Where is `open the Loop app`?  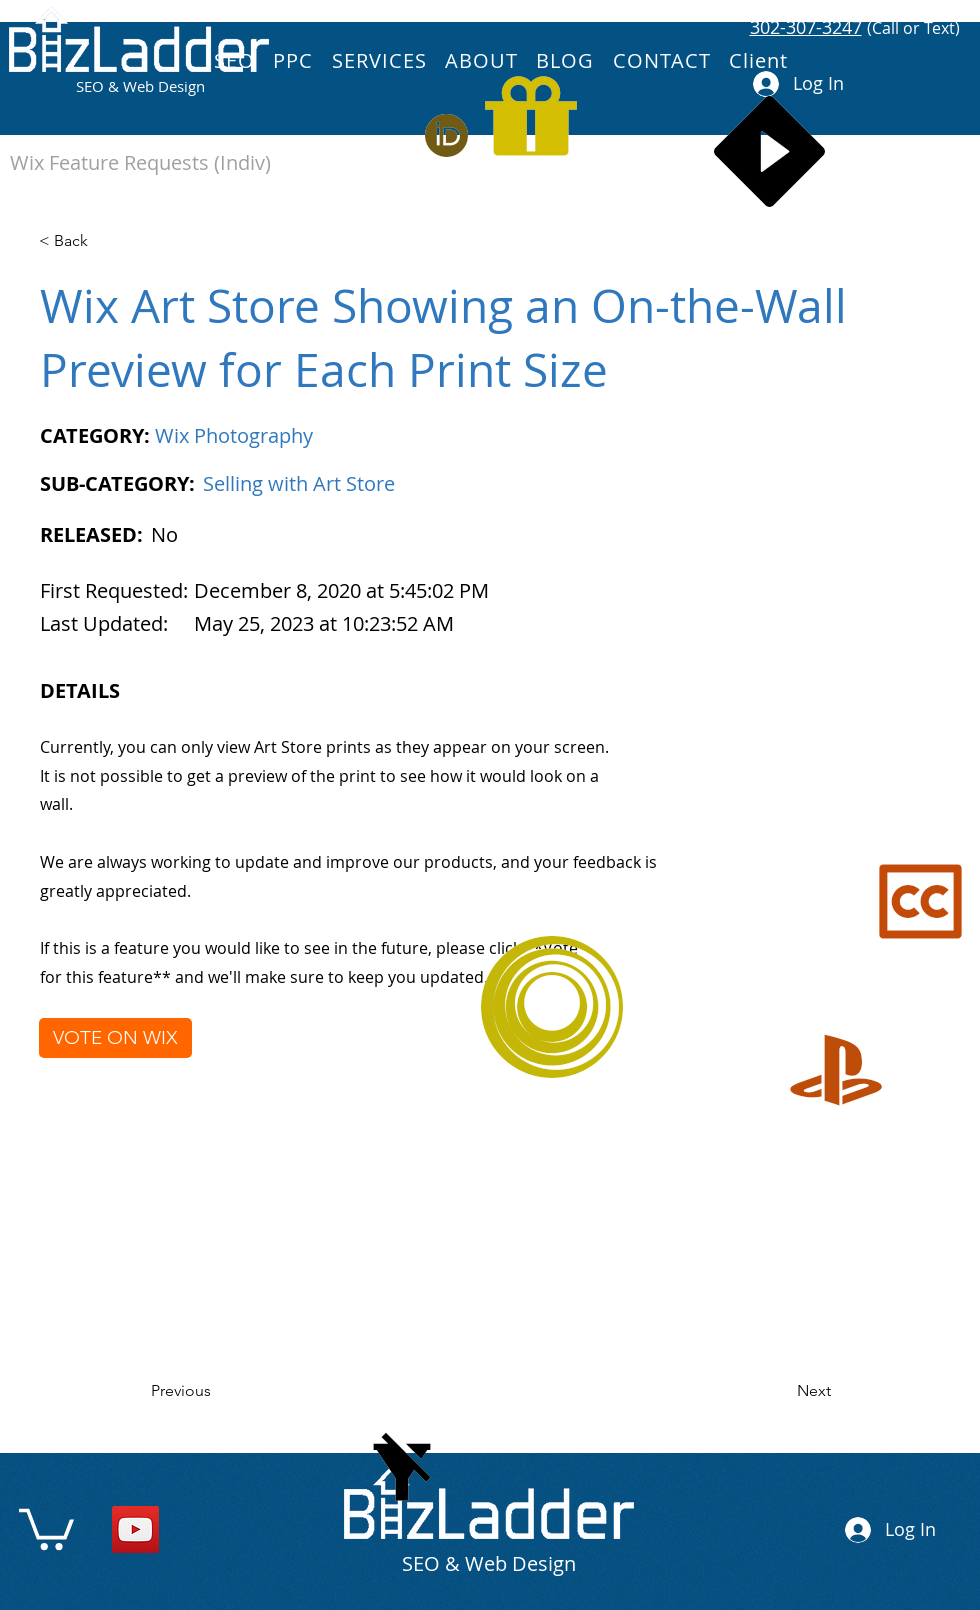
open the Loop app is located at coordinates (552, 1007).